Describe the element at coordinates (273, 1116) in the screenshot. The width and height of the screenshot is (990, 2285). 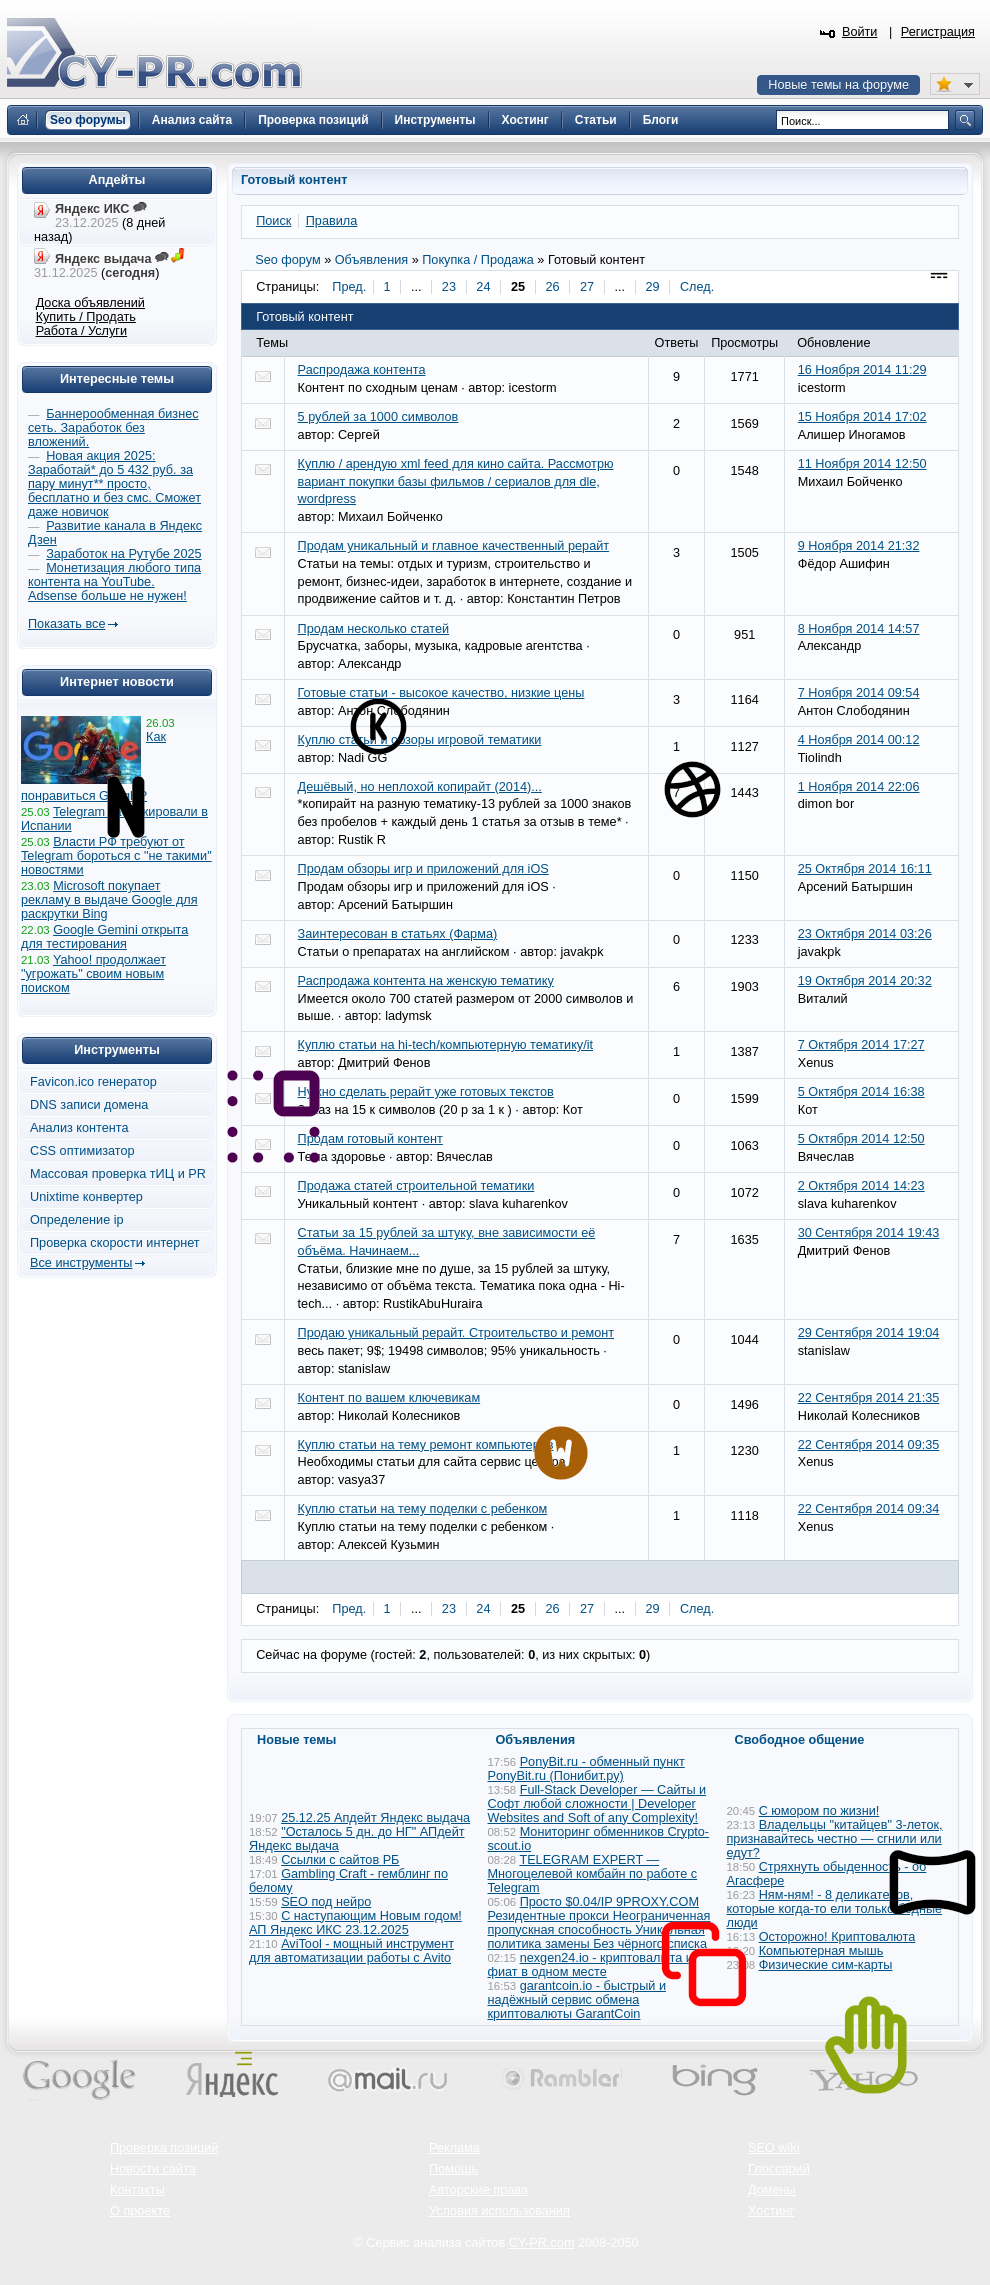
I see `align element to top-right corner` at that location.